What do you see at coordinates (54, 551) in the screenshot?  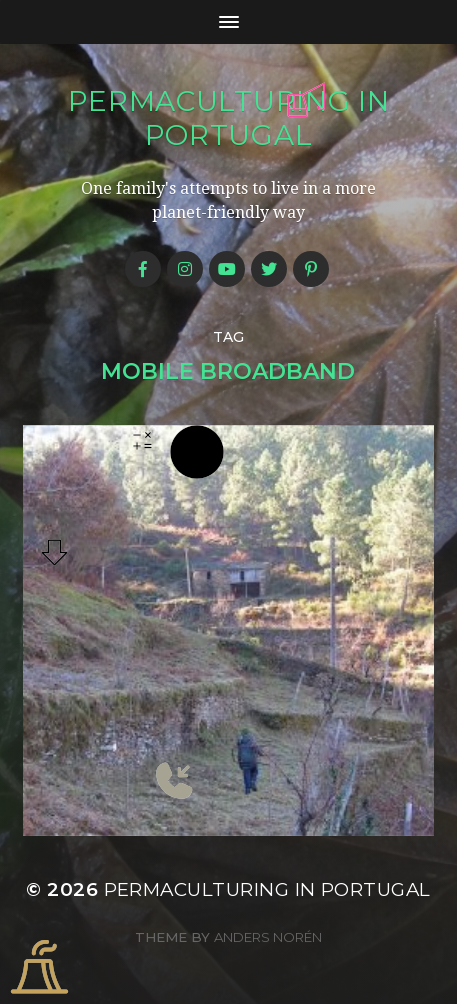 I see `download a file or content` at bounding box center [54, 551].